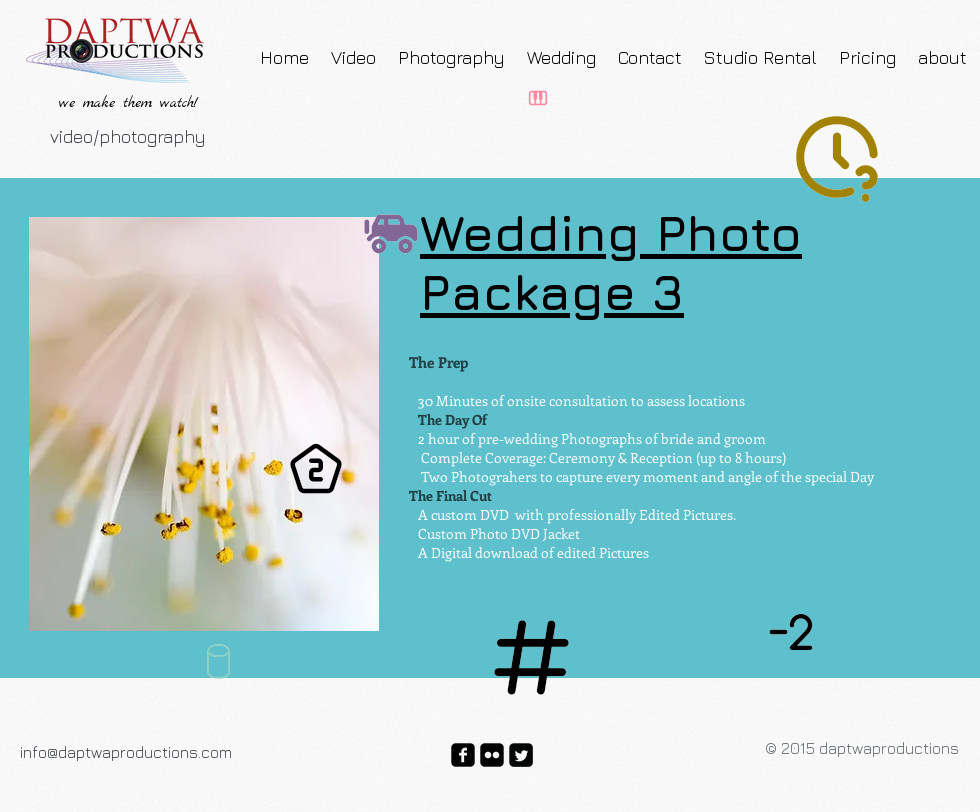 This screenshot has height=812, width=980. Describe the element at coordinates (316, 470) in the screenshot. I see `indicates step 2 in a multi-step process` at that location.